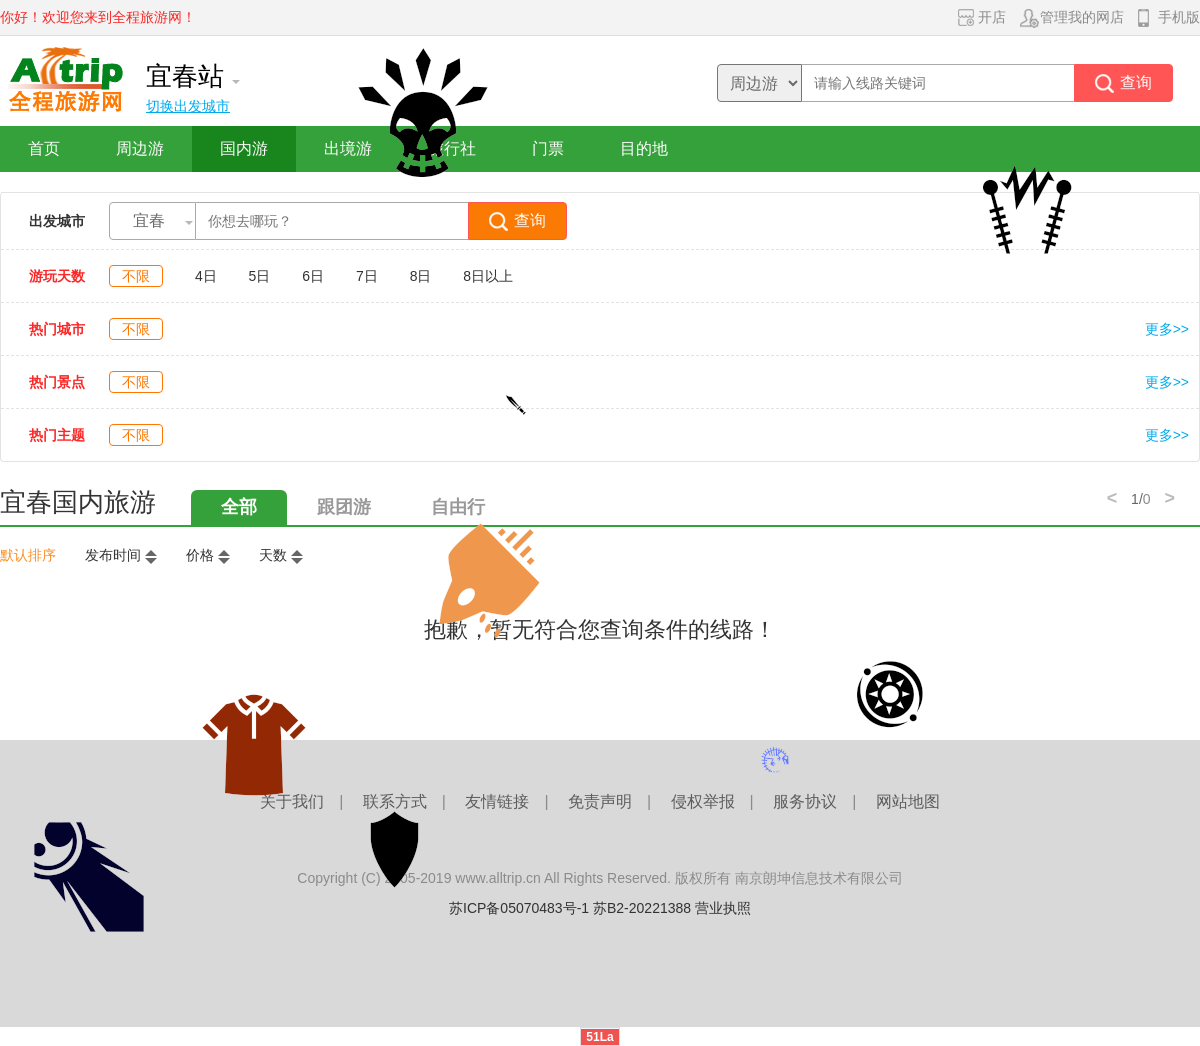 The height and width of the screenshot is (1046, 1200). Describe the element at coordinates (489, 580) in the screenshot. I see `launch bombing run or airstrike action` at that location.